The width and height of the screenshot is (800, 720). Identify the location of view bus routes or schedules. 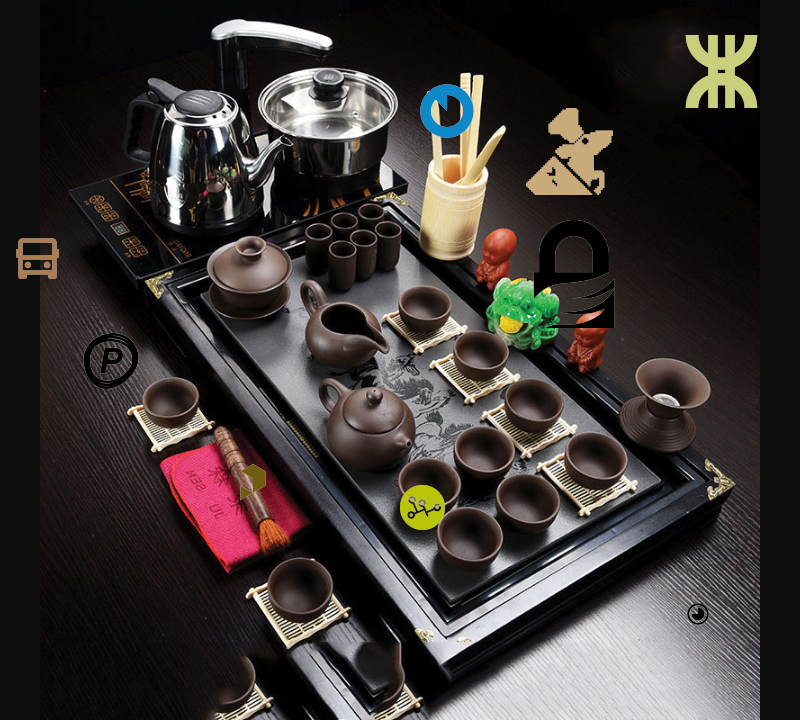
(37, 257).